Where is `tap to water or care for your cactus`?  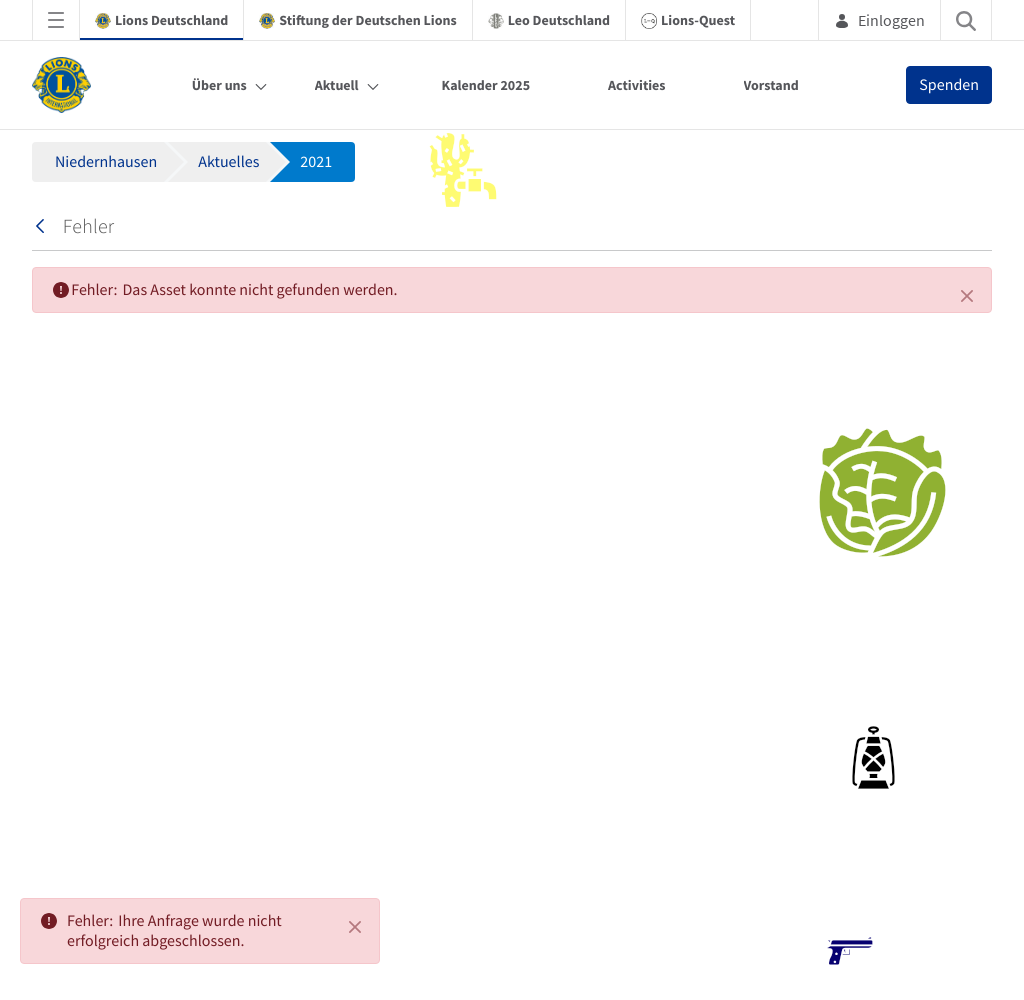
tap to water or care for your cactus is located at coordinates (463, 170).